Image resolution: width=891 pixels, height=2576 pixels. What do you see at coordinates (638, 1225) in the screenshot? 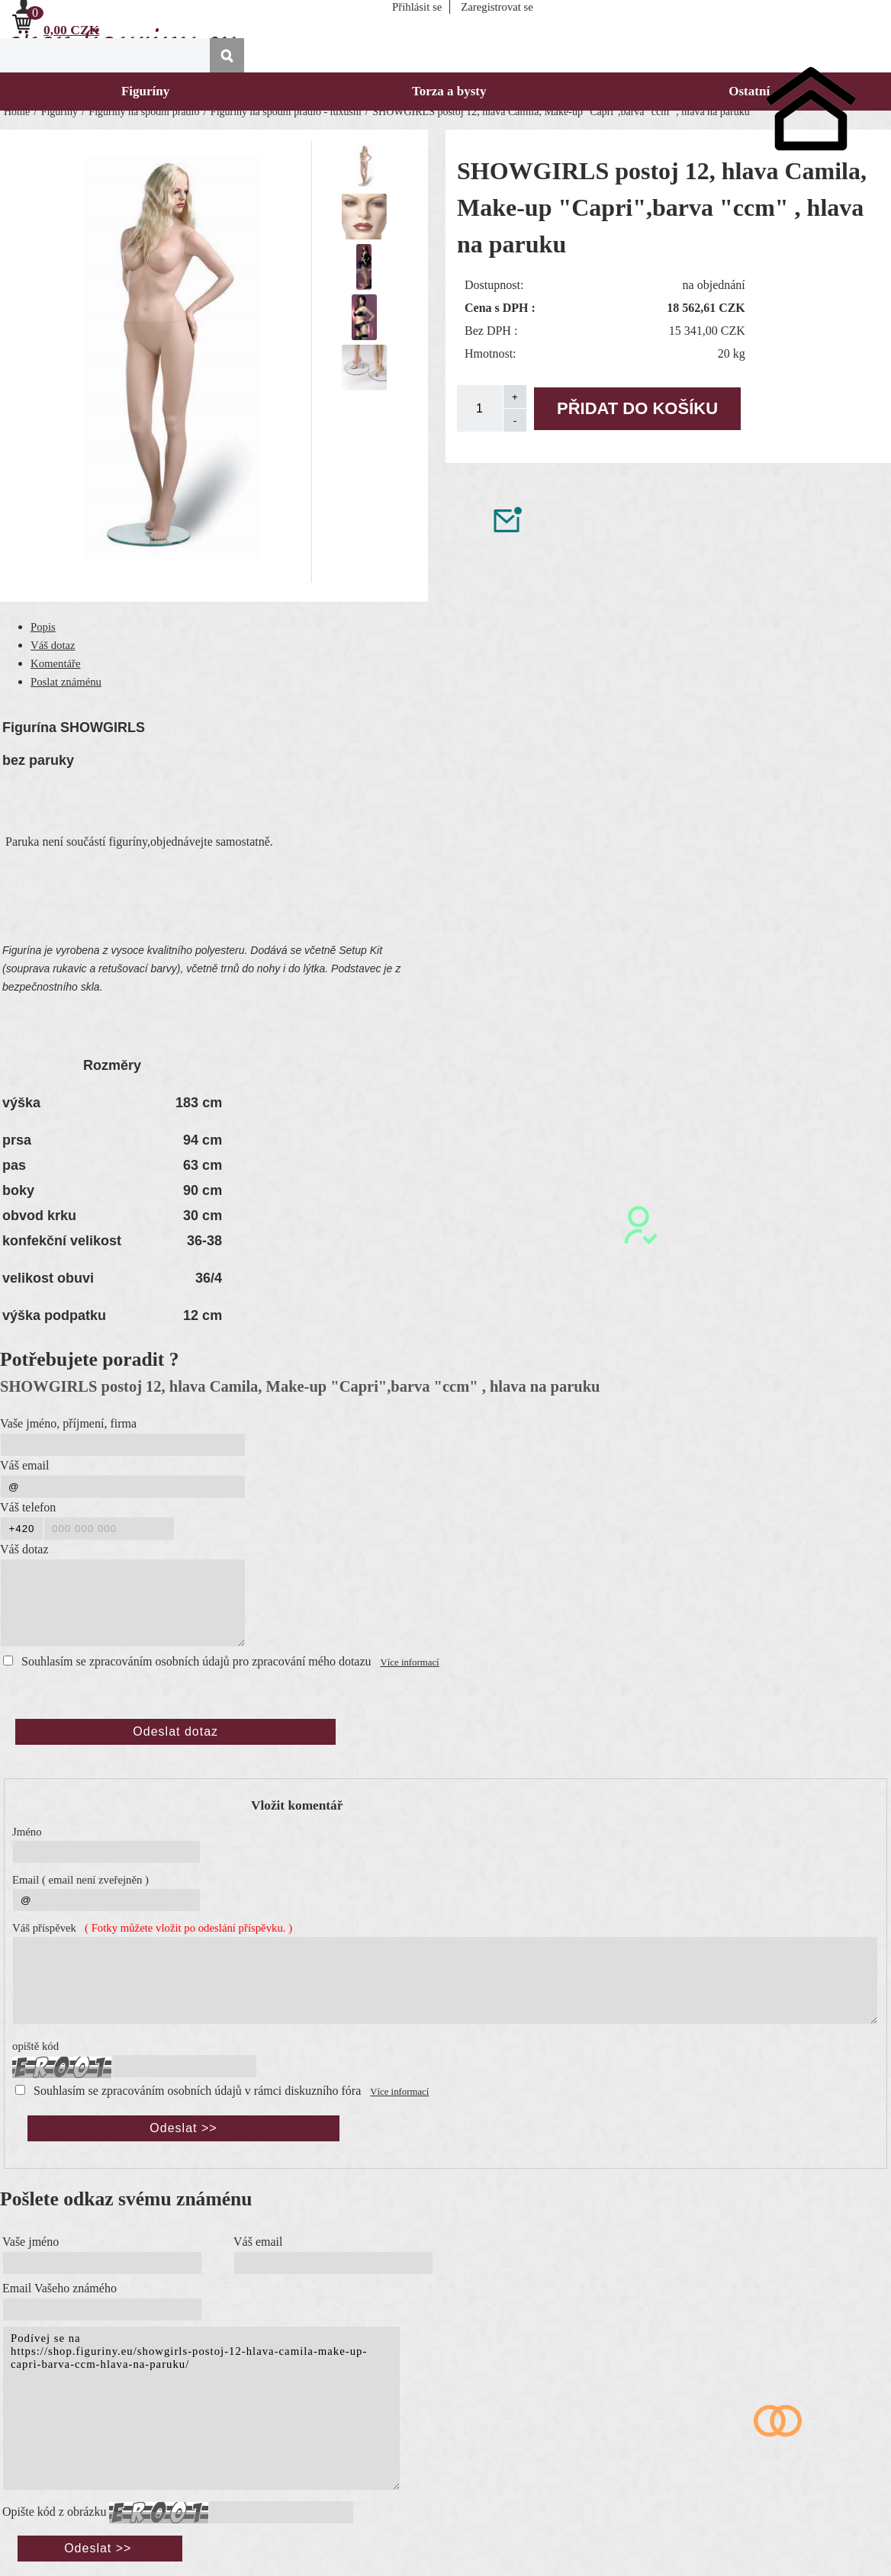
I see `follow a user or add to your network` at bounding box center [638, 1225].